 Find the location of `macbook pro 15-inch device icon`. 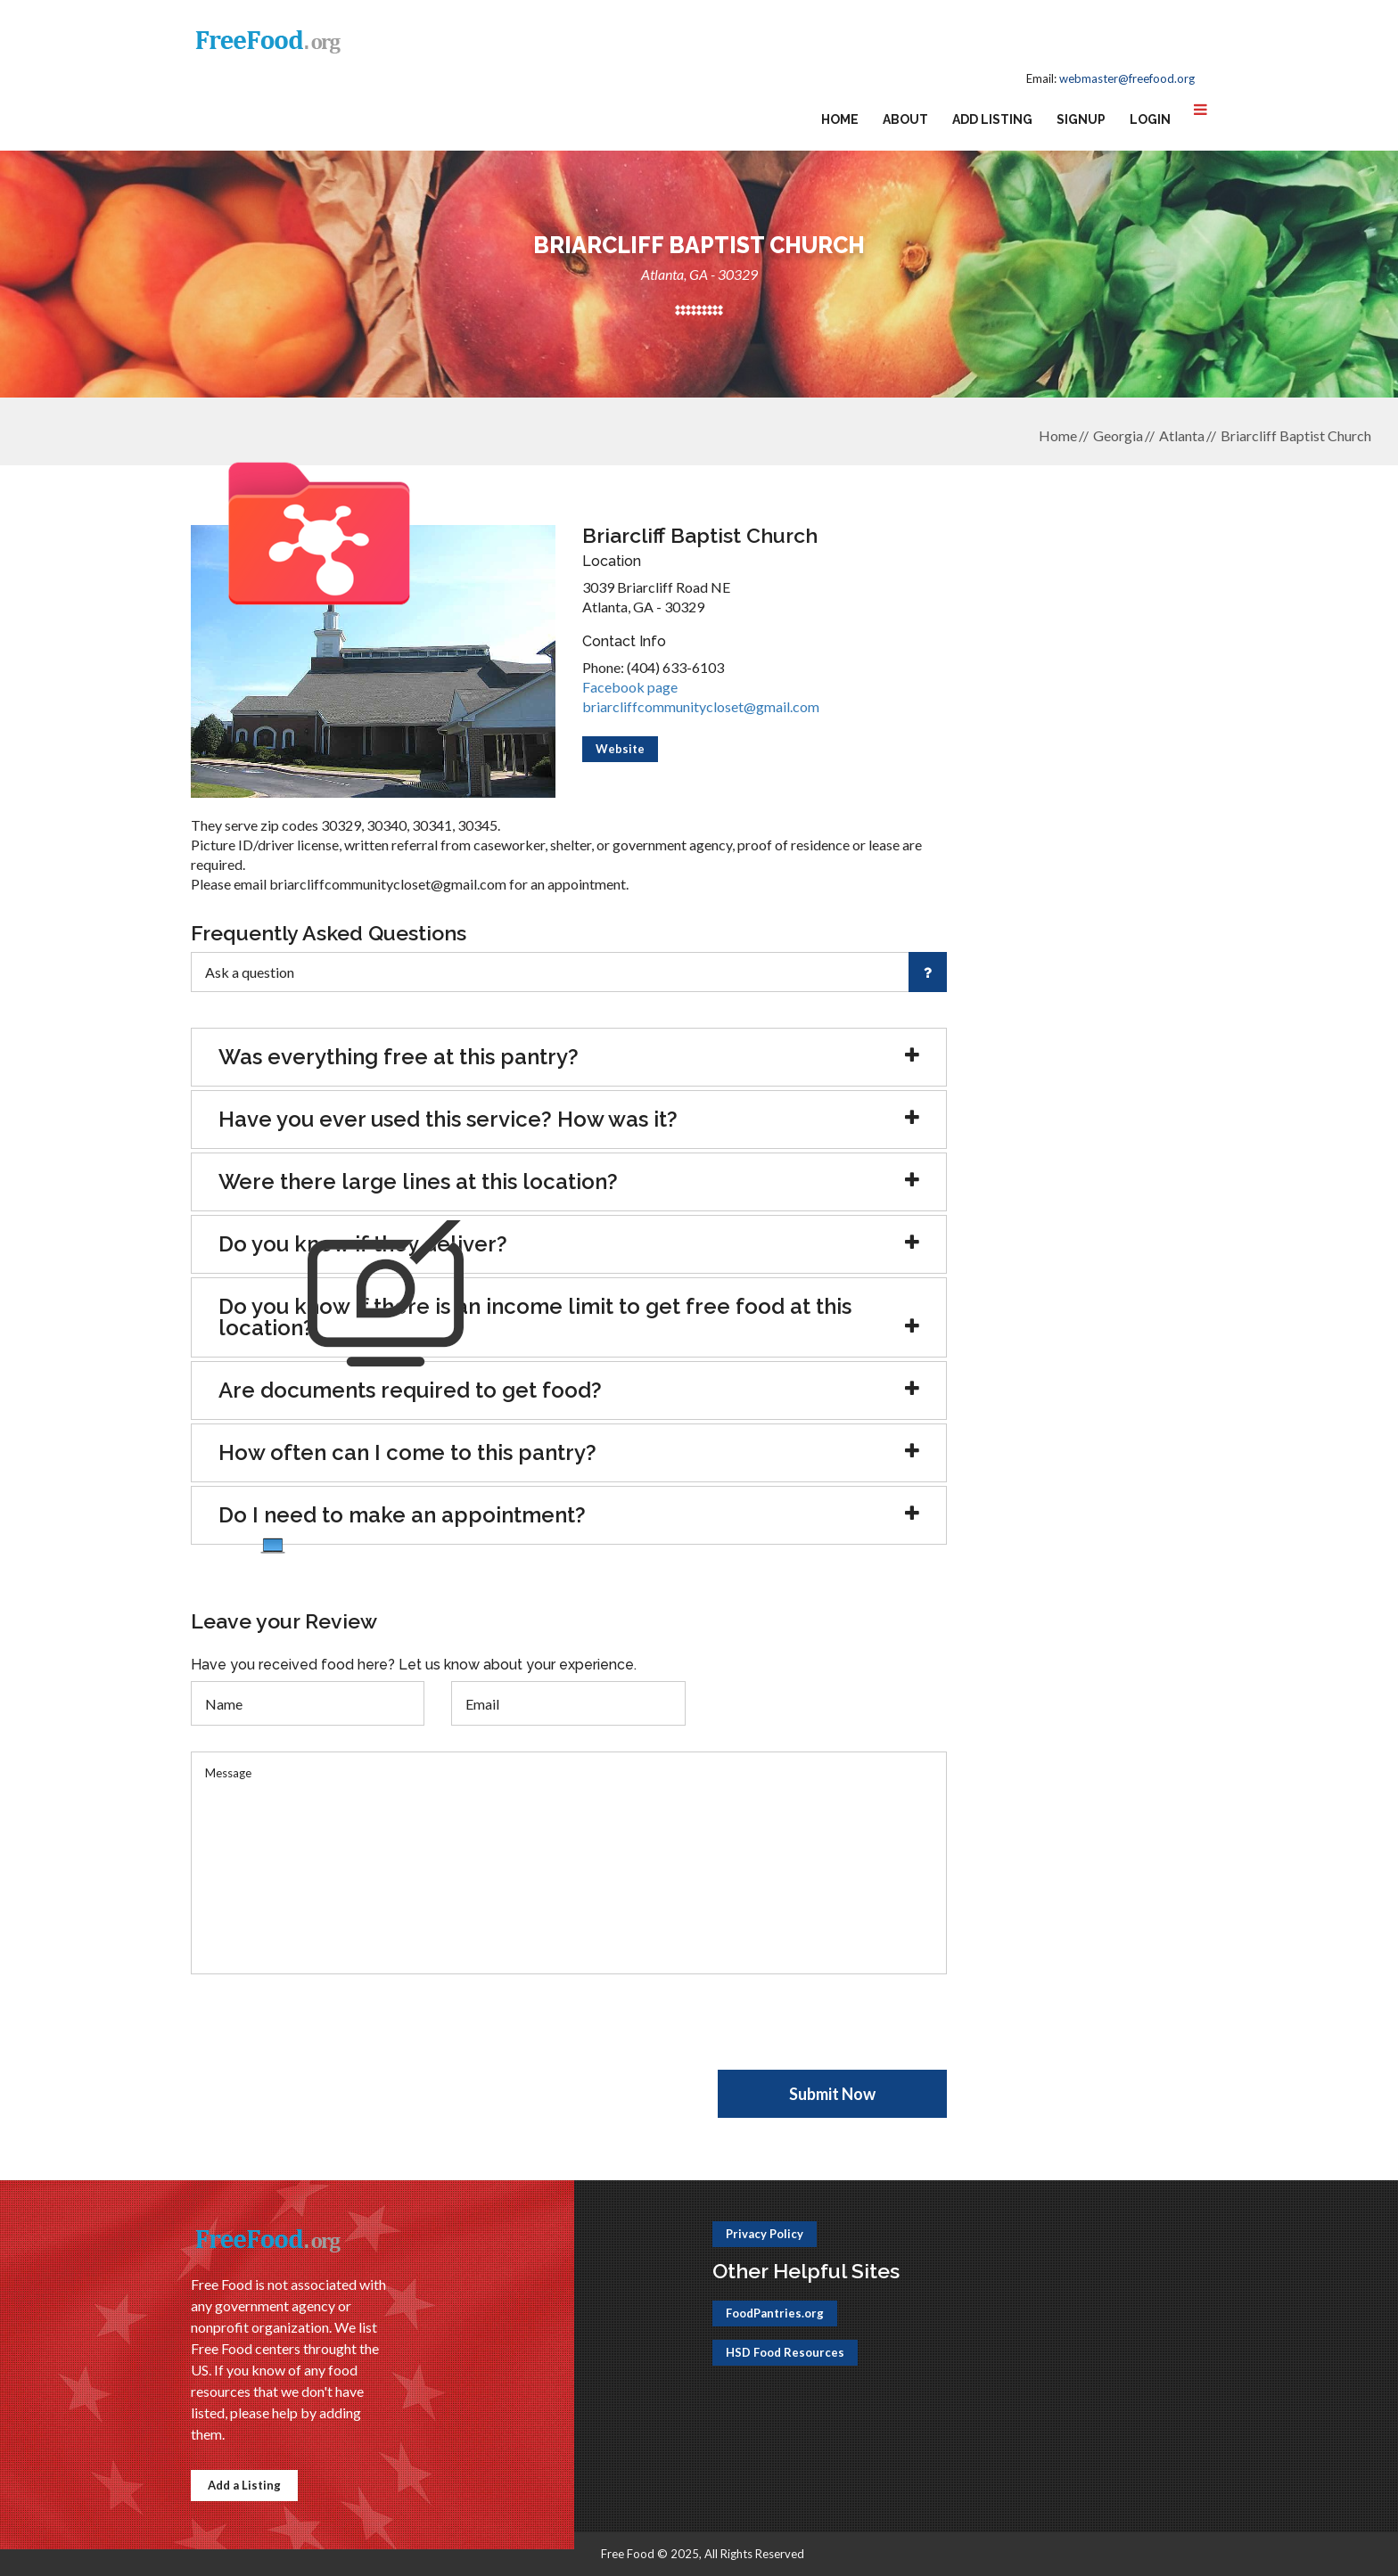

macbook pro 15-inch device icon is located at coordinates (273, 1545).